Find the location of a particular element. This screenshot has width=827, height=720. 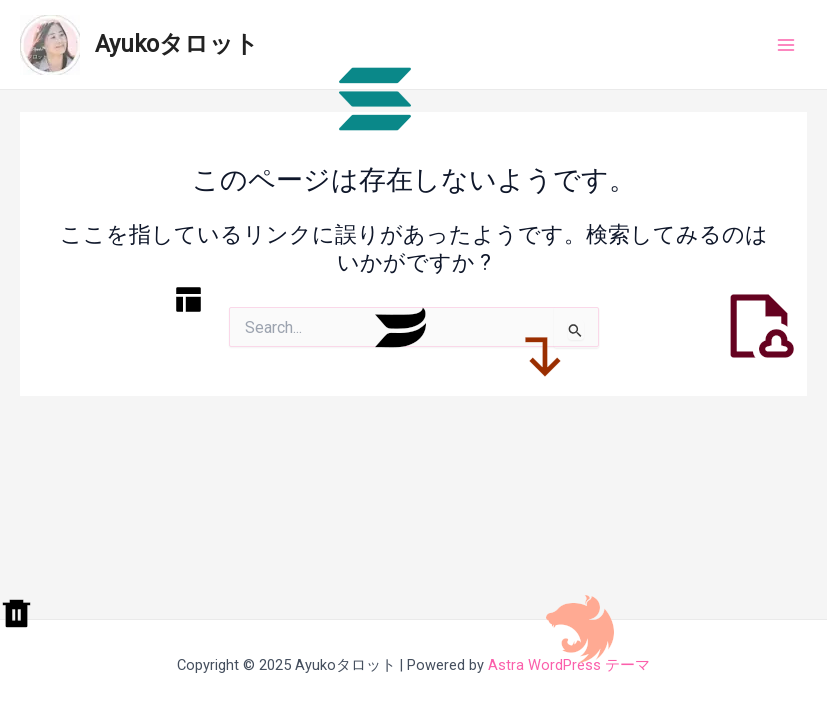

wistia video hosting platform logo is located at coordinates (400, 327).